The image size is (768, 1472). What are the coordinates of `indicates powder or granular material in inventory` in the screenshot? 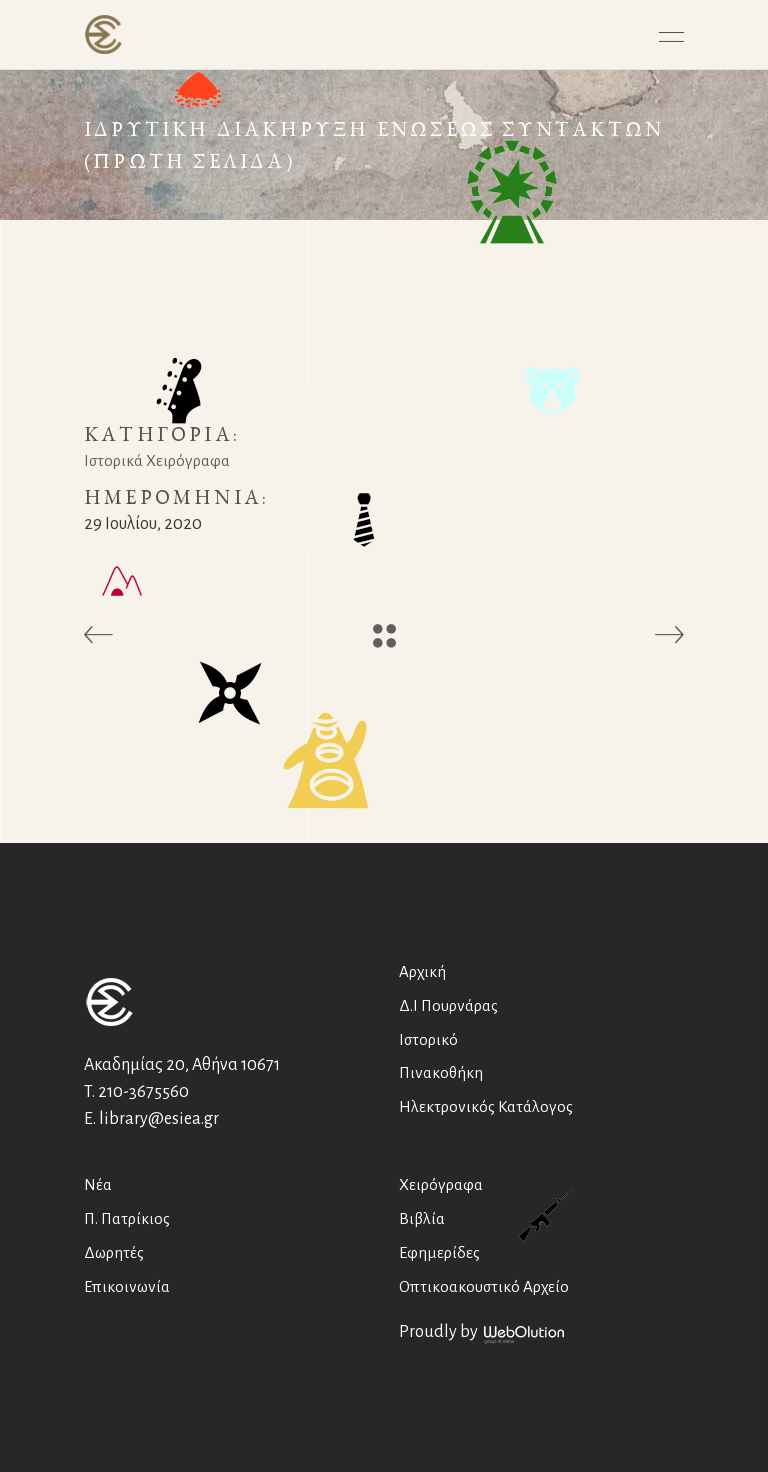 It's located at (198, 90).